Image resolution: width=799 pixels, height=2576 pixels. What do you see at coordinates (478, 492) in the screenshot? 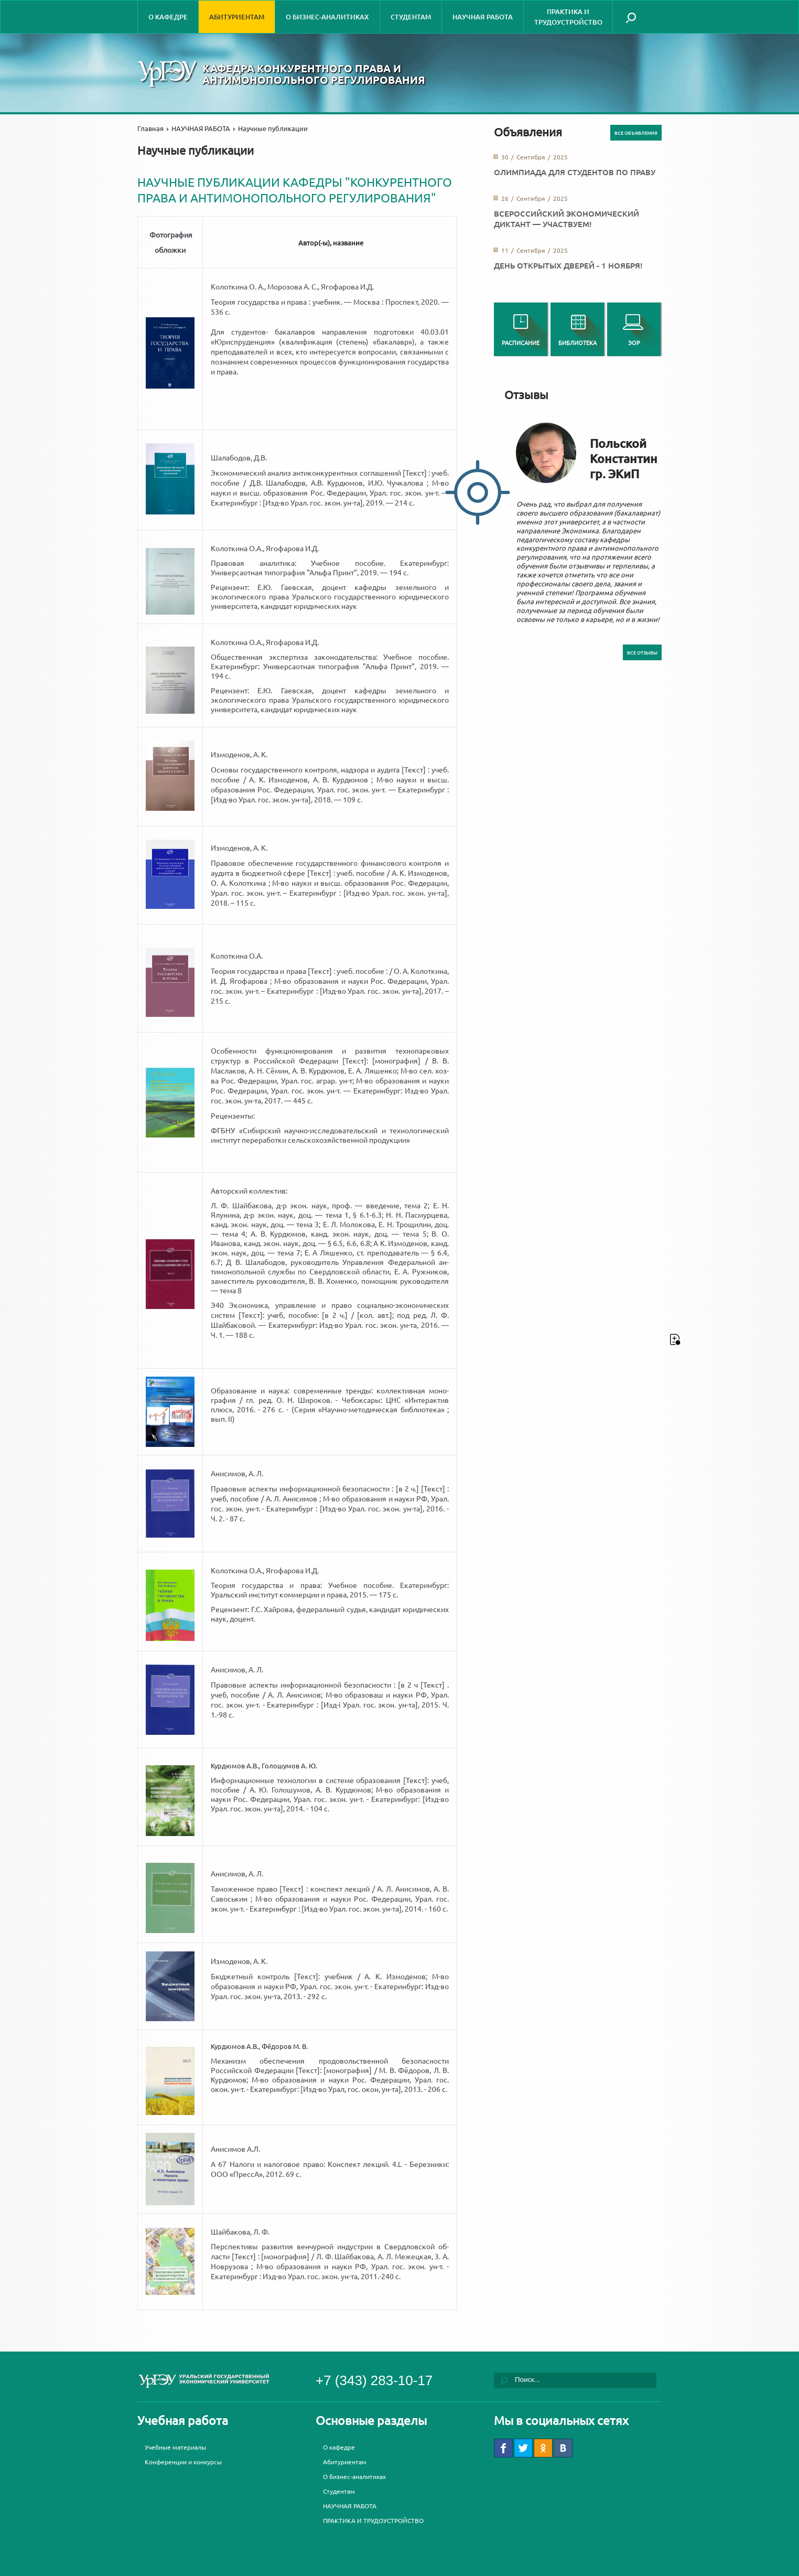
I see `center map on current location` at bounding box center [478, 492].